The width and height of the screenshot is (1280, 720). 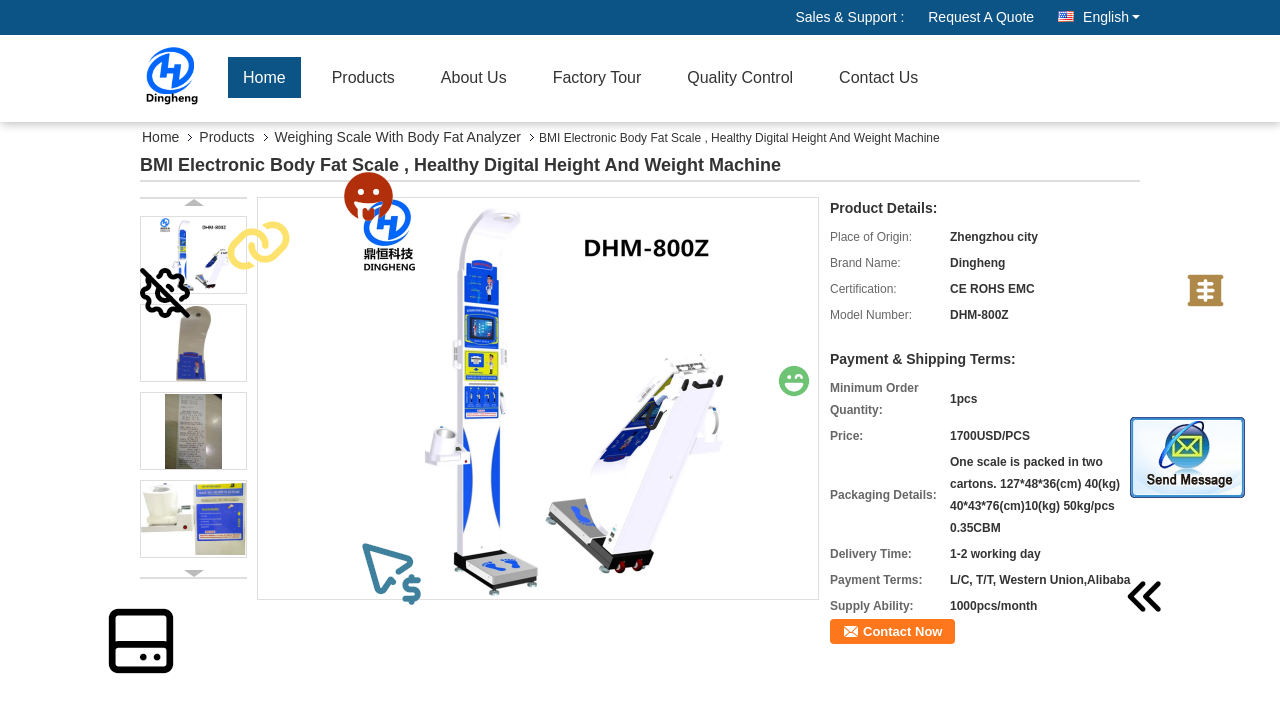 What do you see at coordinates (1205, 290) in the screenshot?
I see `view x-ray or medical imaging results` at bounding box center [1205, 290].